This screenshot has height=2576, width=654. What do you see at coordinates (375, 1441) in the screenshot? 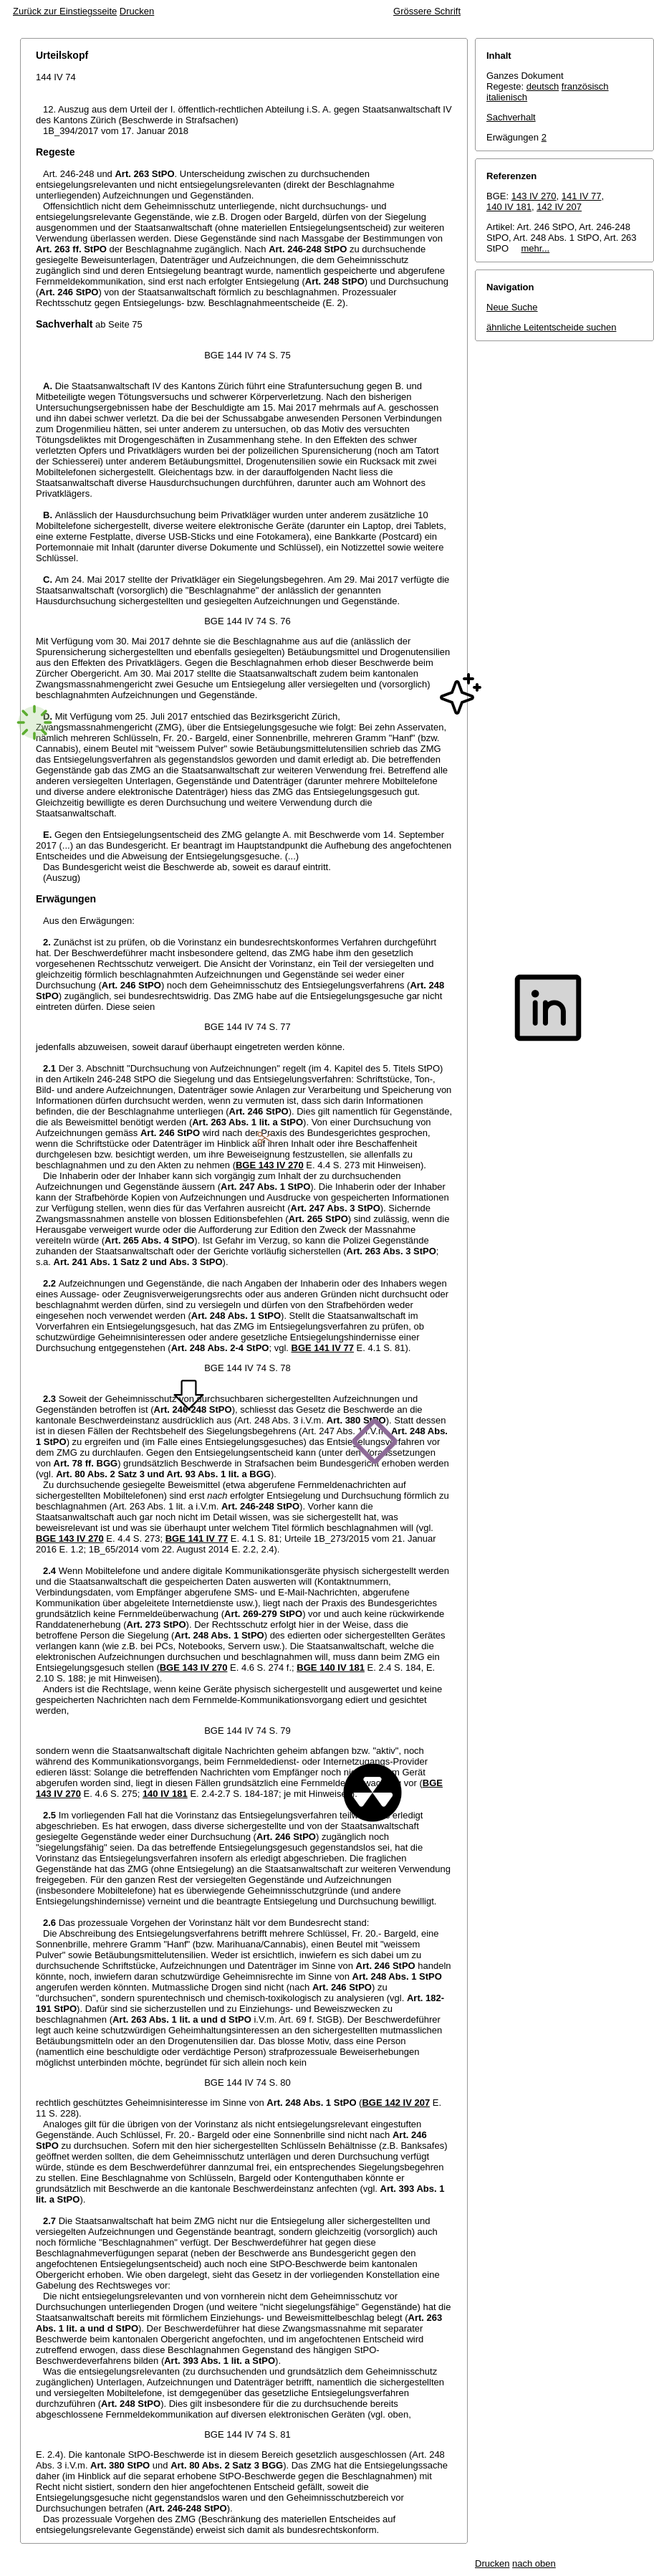
I see `indicates premium or pro feature` at bounding box center [375, 1441].